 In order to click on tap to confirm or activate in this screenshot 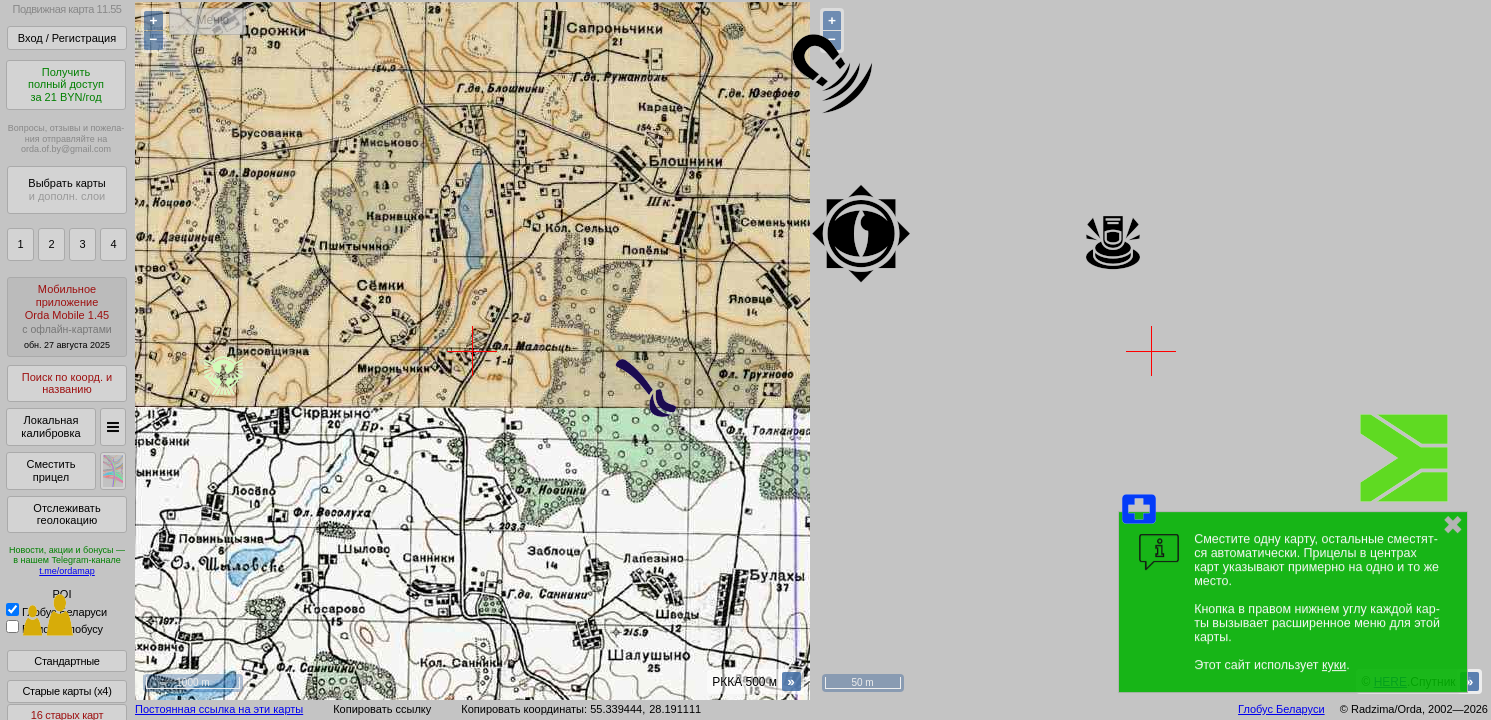, I will do `click(1113, 243)`.